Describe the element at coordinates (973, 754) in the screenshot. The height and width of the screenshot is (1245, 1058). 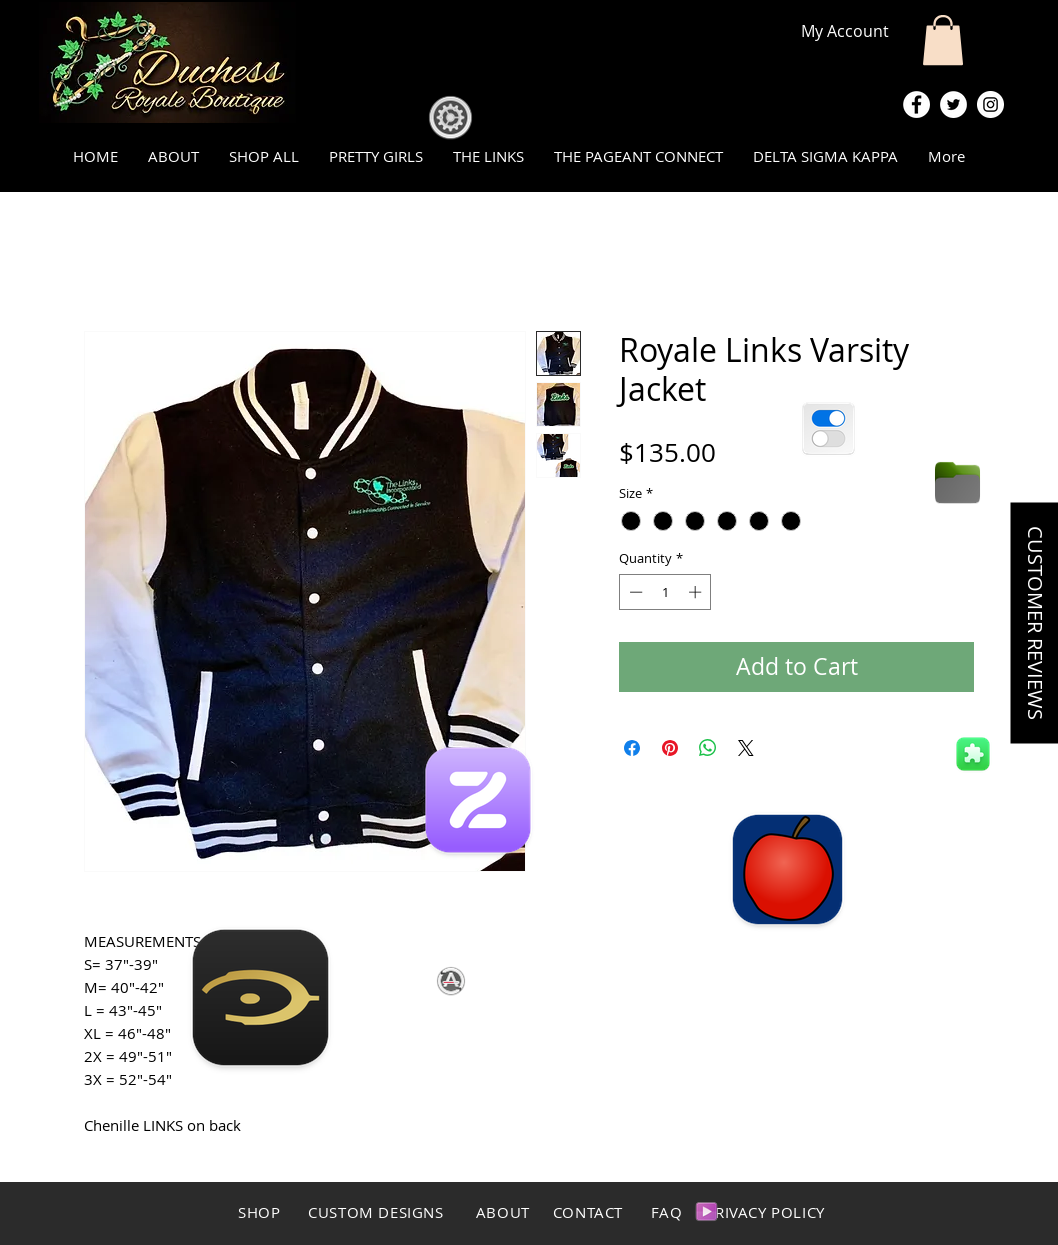
I see `open browser extensions manager` at that location.